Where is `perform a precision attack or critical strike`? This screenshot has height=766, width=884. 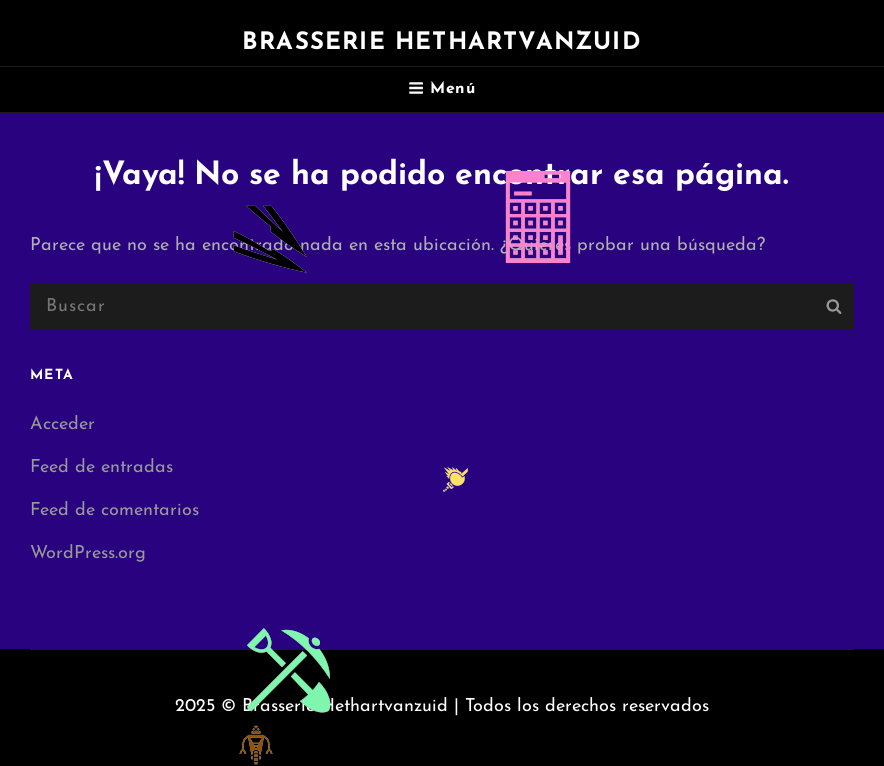 perform a precision attack or critical strike is located at coordinates (270, 242).